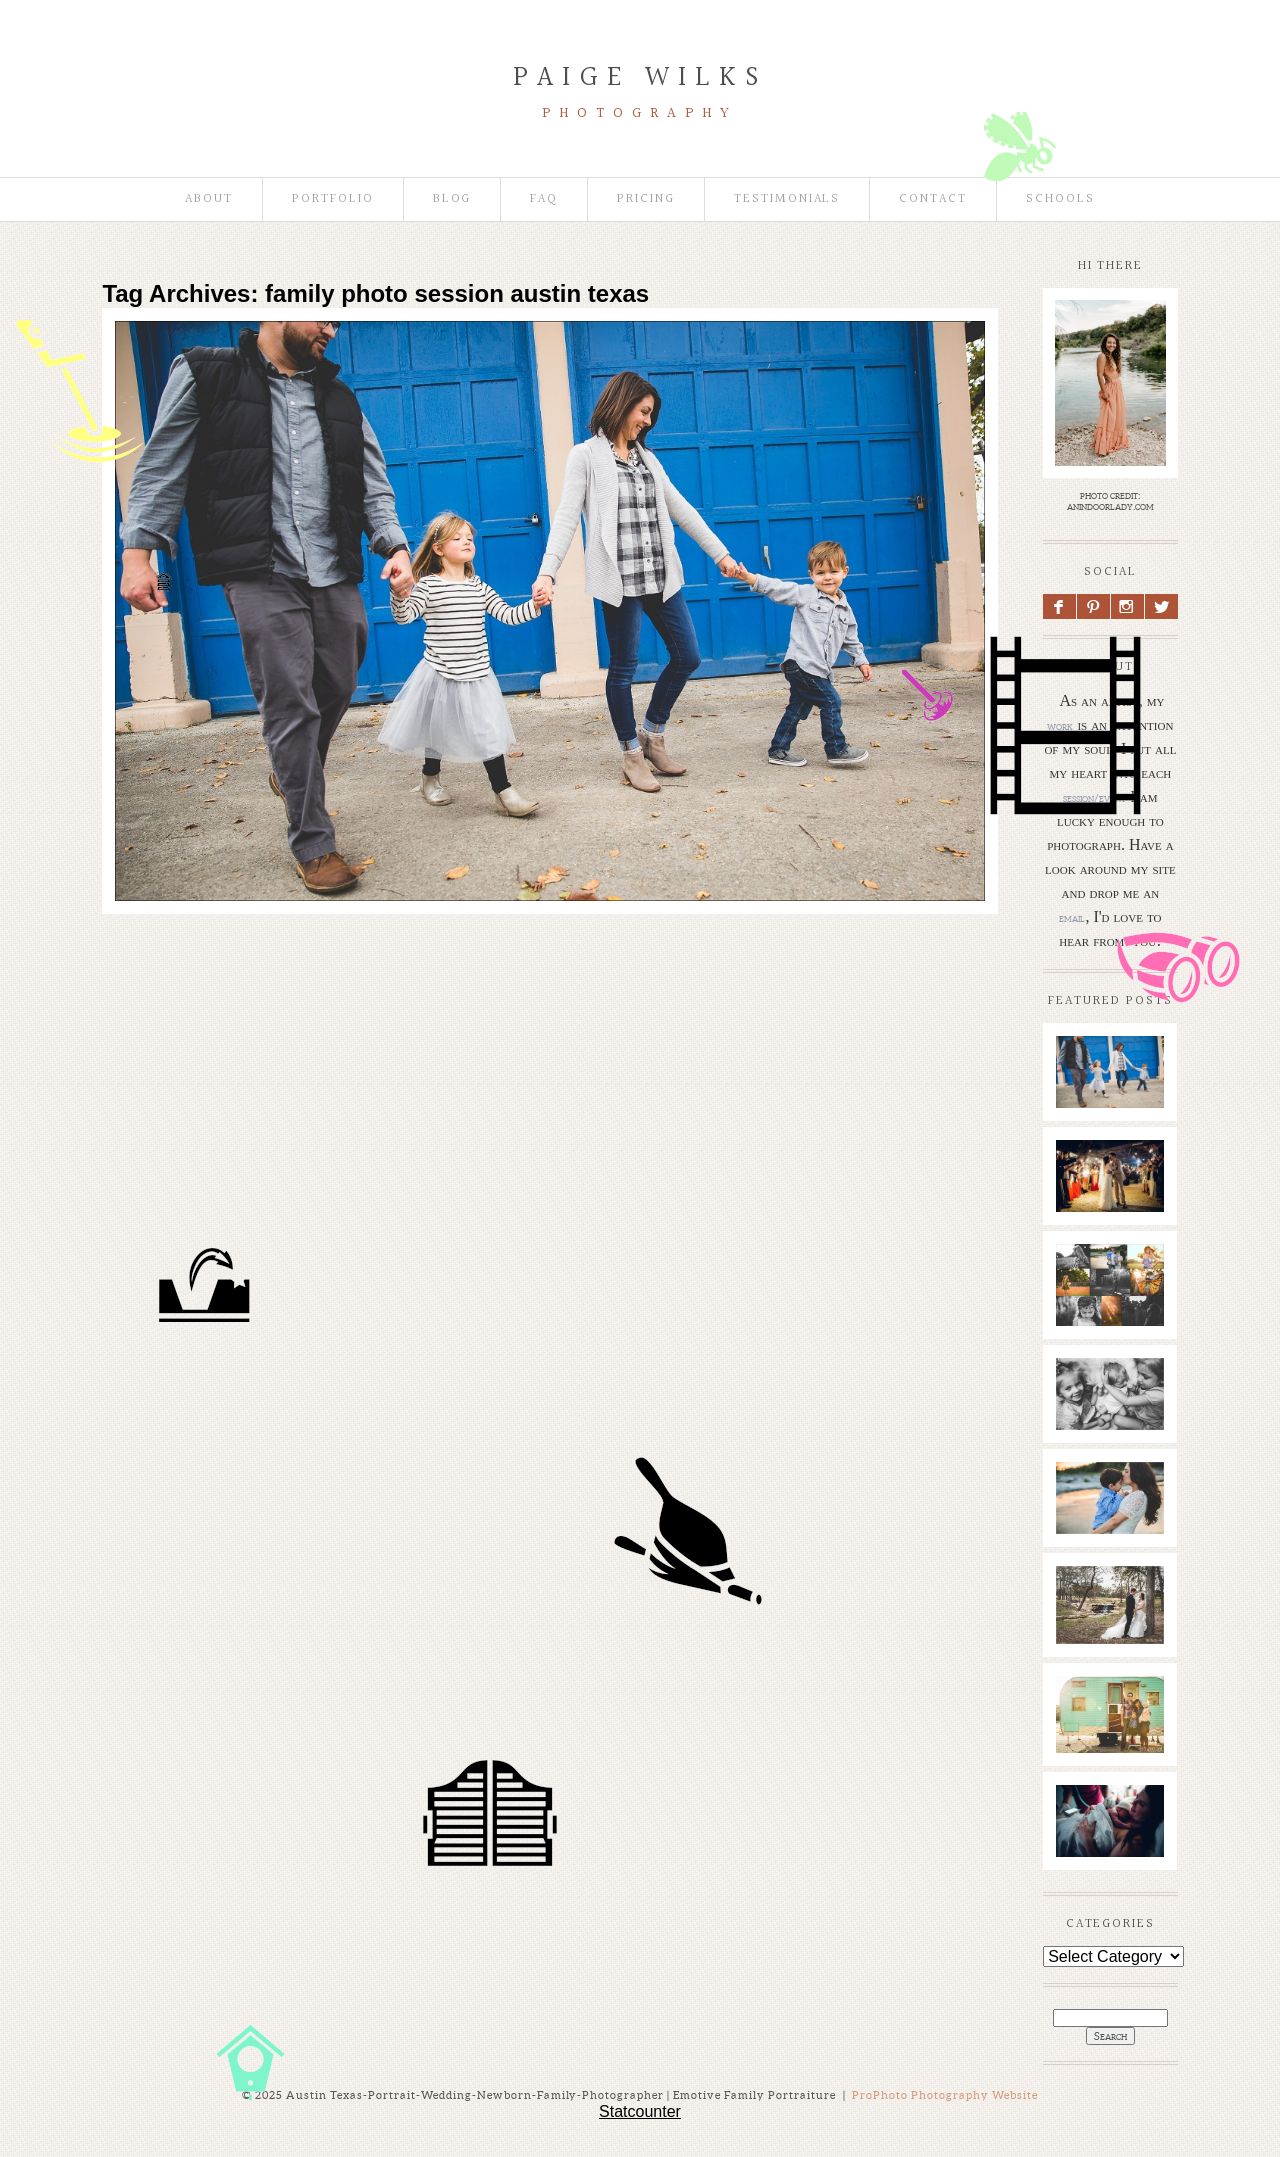 This screenshot has width=1280, height=2157. What do you see at coordinates (927, 695) in the screenshot?
I see `fire ion cannon weapon ability` at bounding box center [927, 695].